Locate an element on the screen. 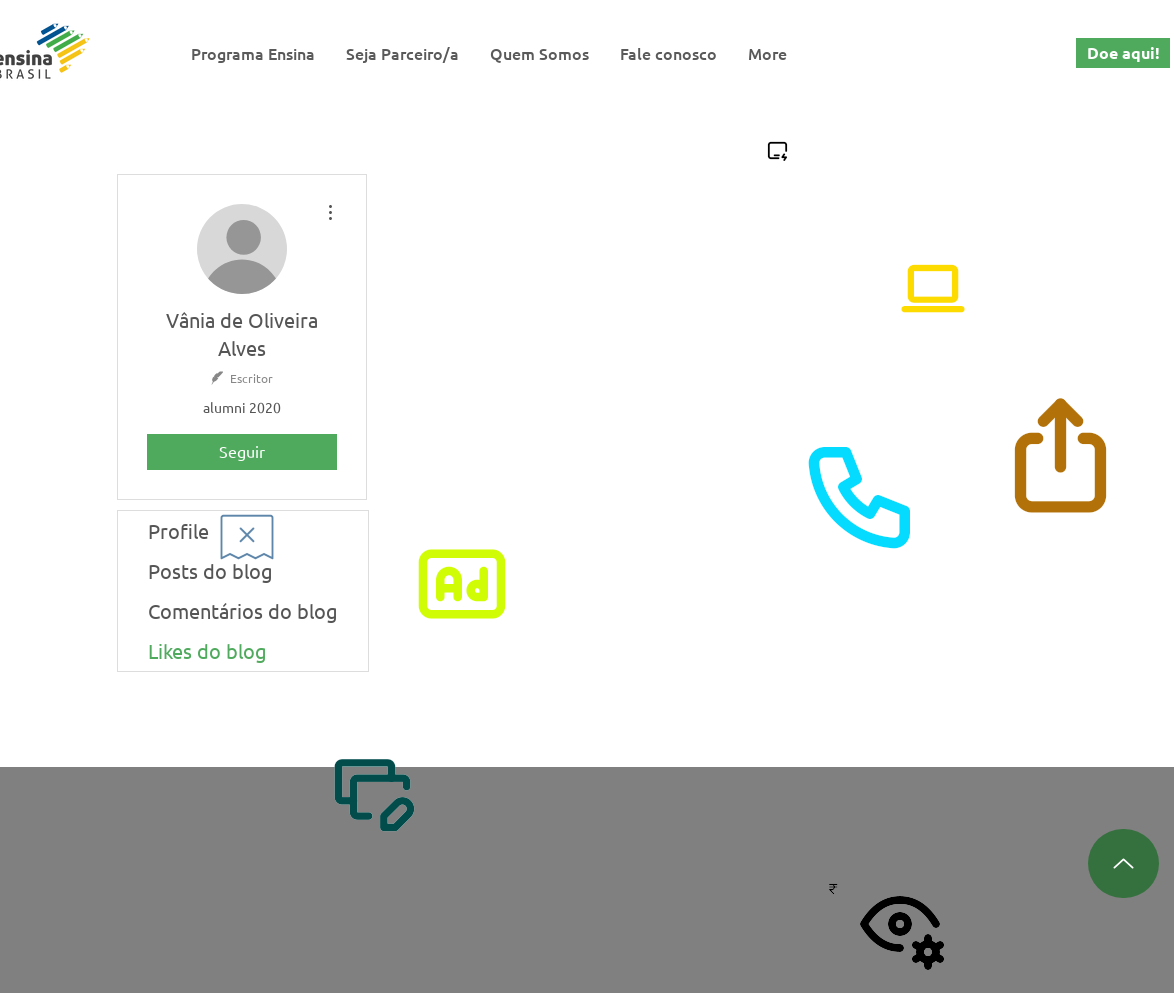 The height and width of the screenshot is (993, 1174). indicates price or payment in Indian rupees is located at coordinates (833, 889).